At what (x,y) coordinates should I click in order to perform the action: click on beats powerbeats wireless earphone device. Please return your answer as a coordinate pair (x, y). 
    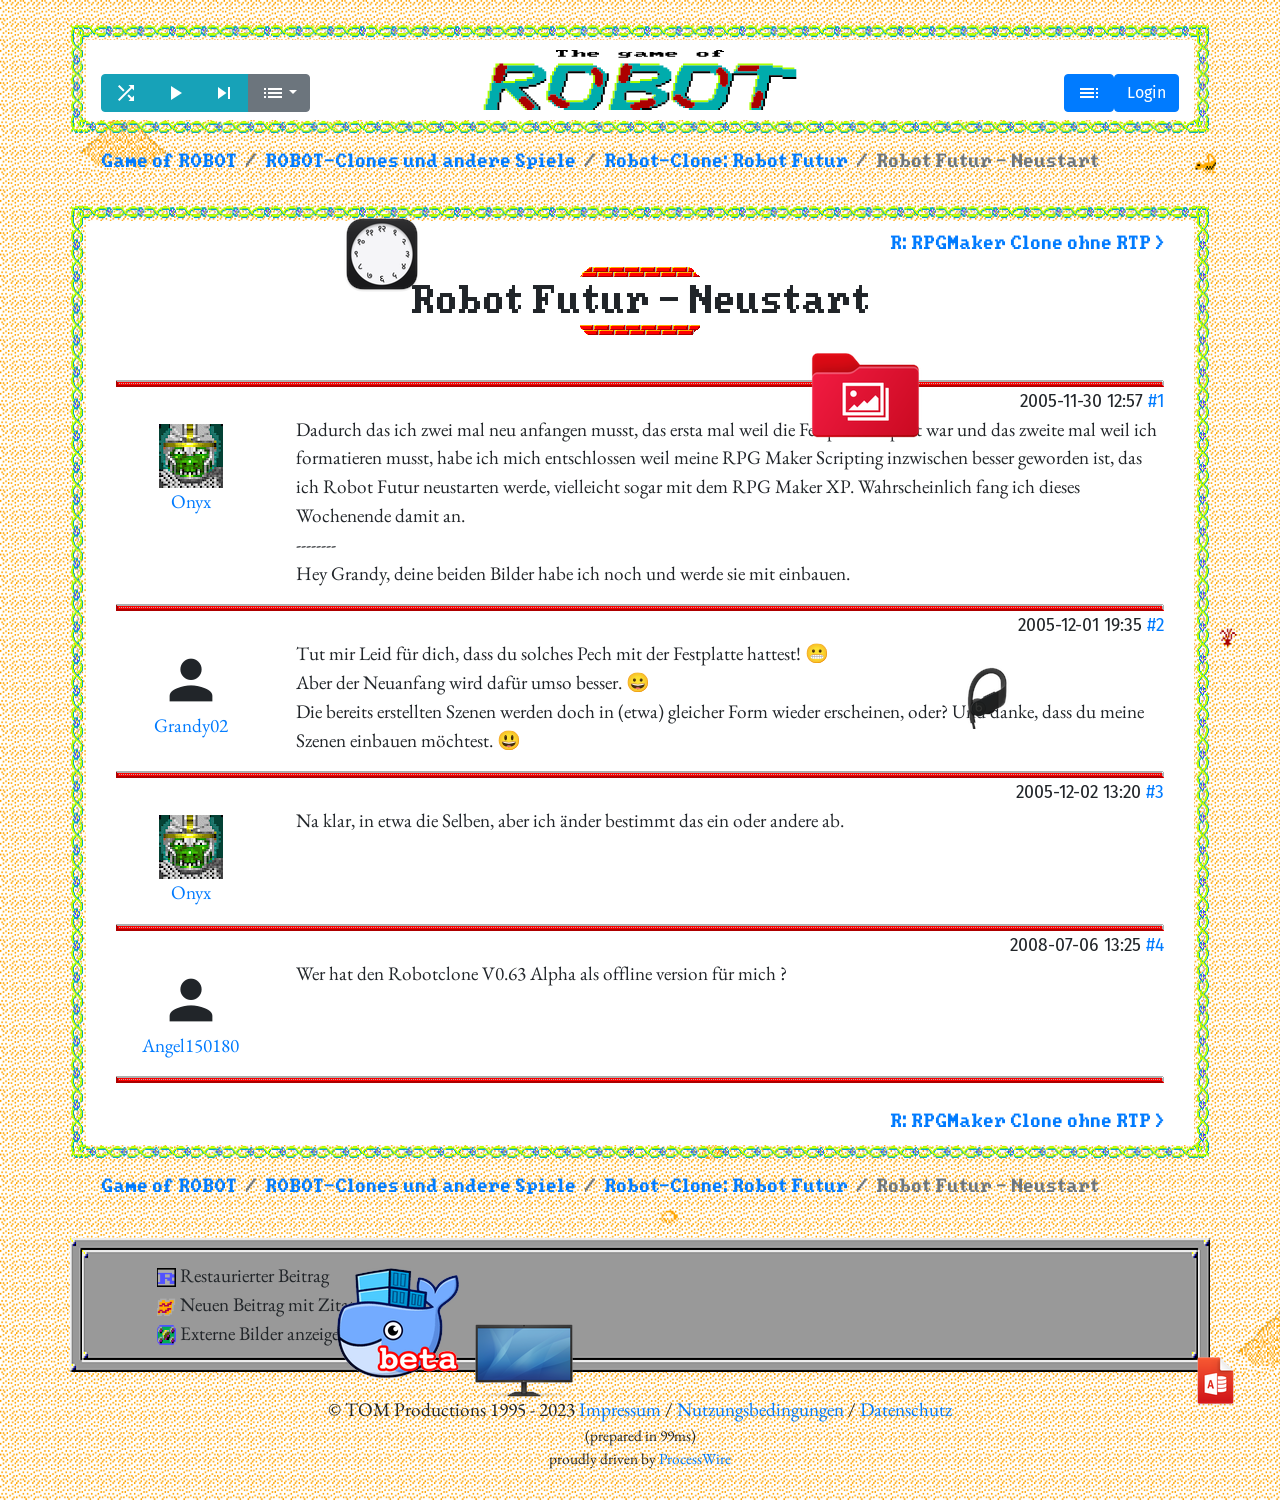
    Looking at the image, I should click on (988, 697).